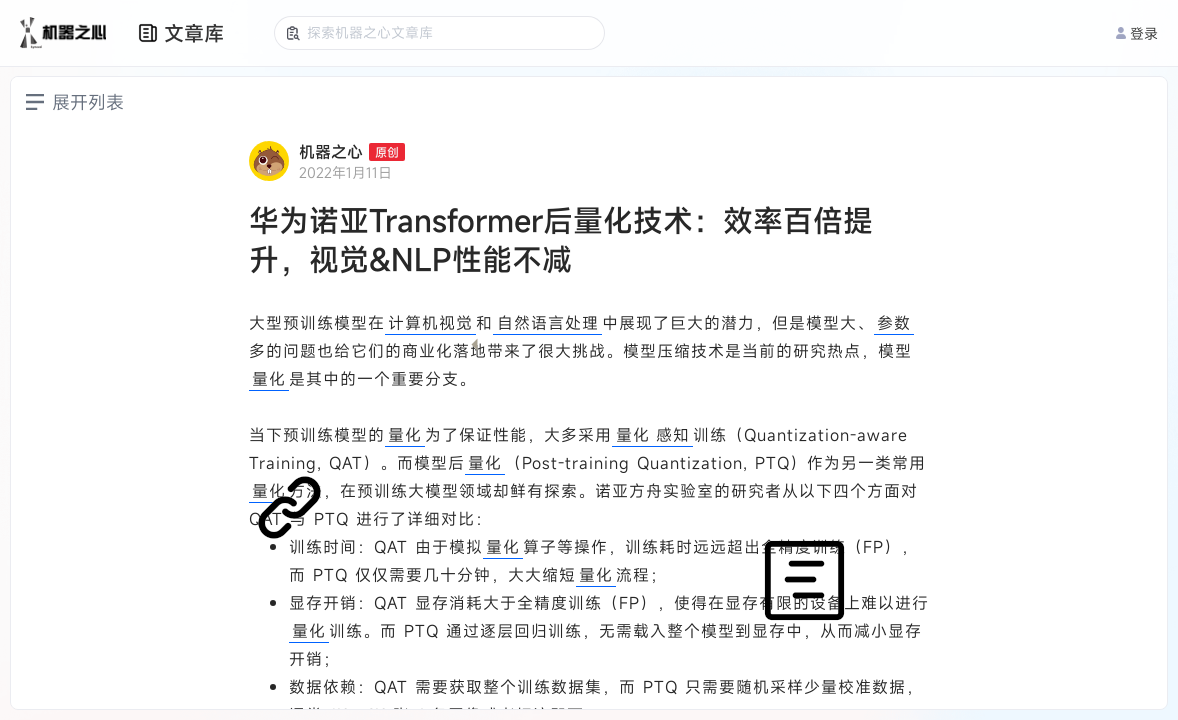  I want to click on view project roadmap or timeline, so click(804, 580).